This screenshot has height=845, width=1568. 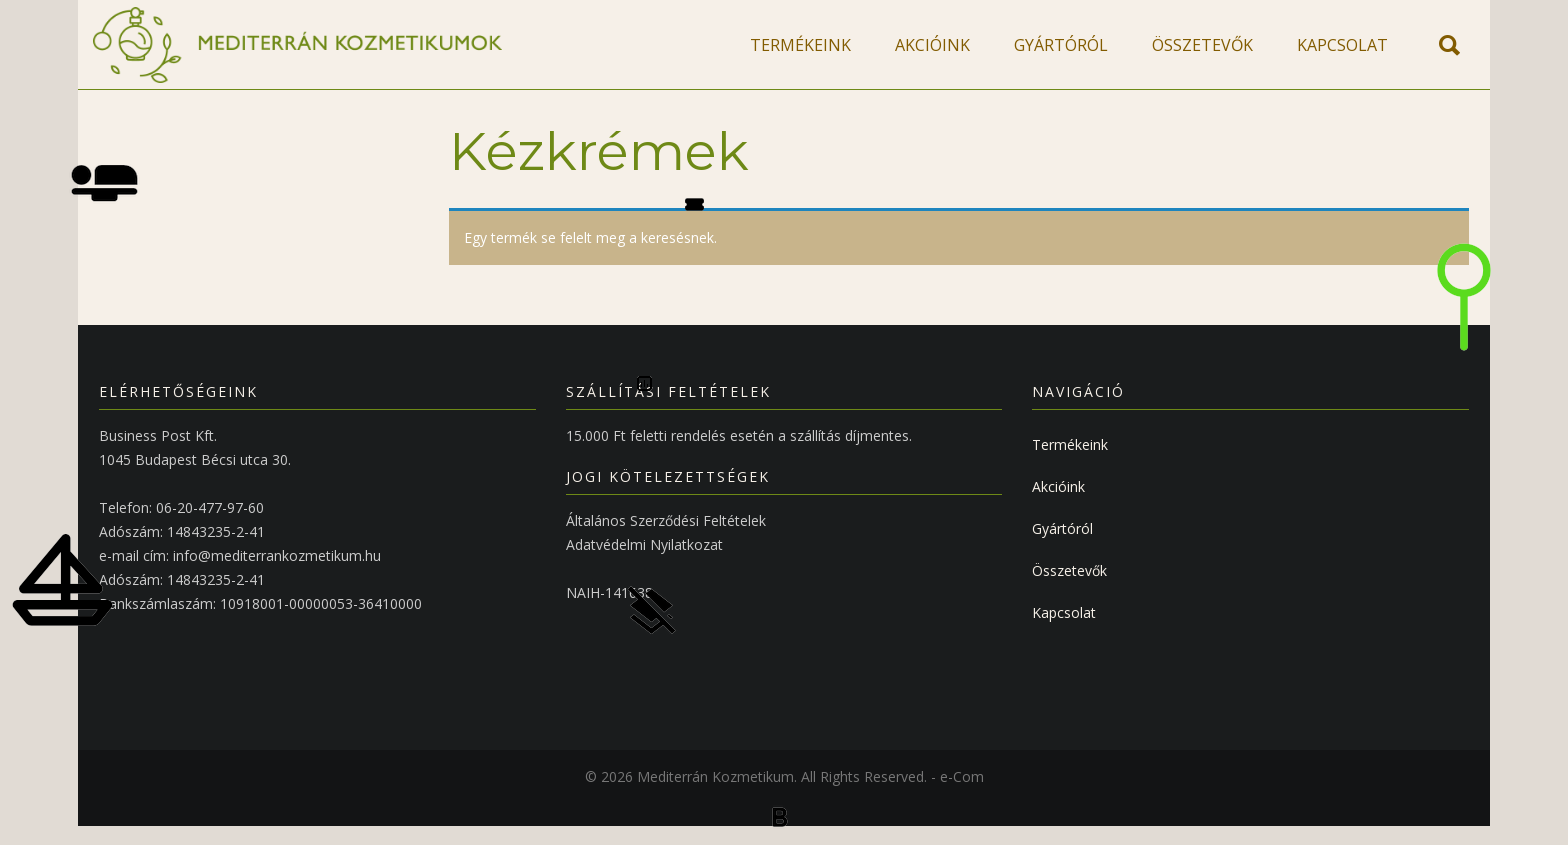 I want to click on view your tickets or passes, so click(x=694, y=204).